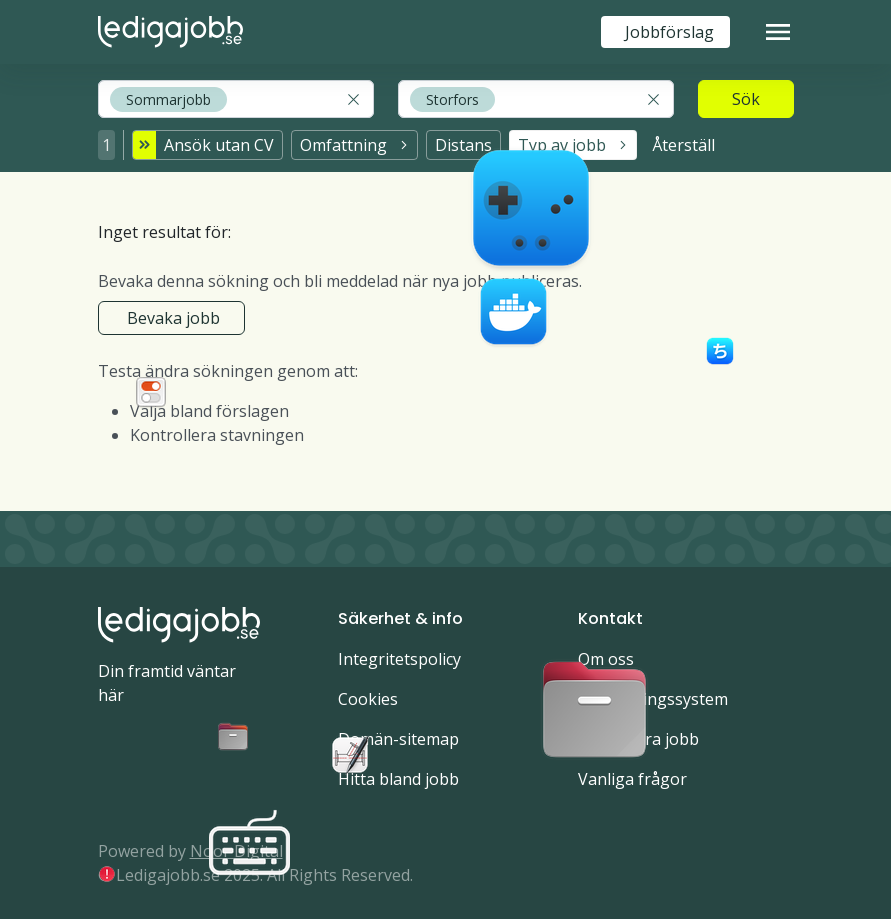 The width and height of the screenshot is (891, 919). Describe the element at coordinates (531, 208) in the screenshot. I see `launch mgba game boy advance emulator` at that location.